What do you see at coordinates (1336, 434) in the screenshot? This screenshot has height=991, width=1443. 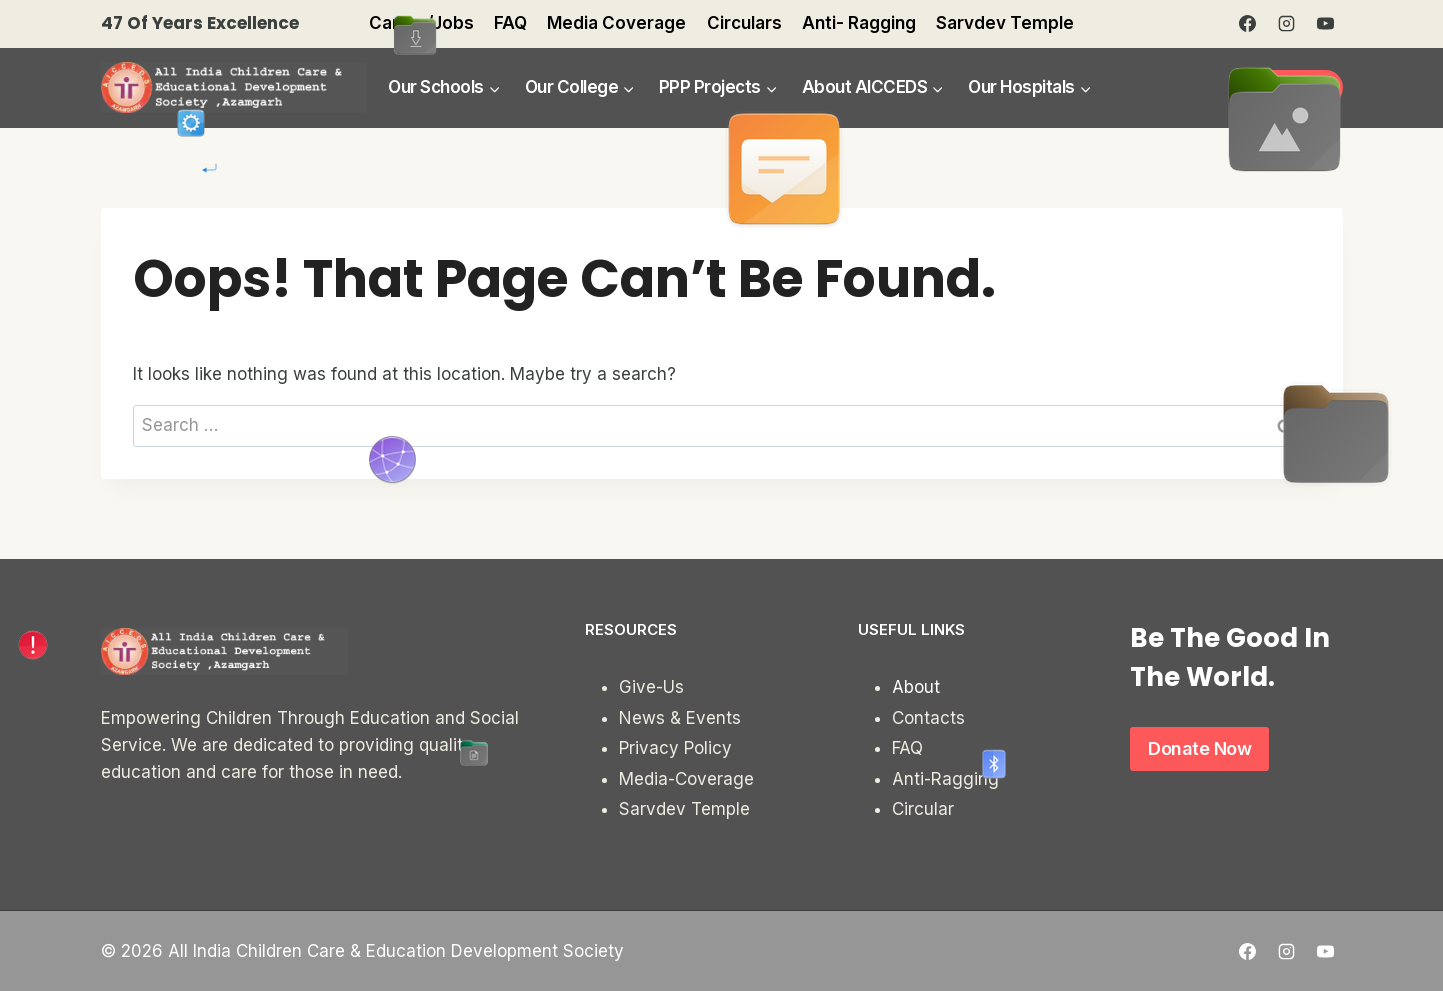 I see `open file folder` at bounding box center [1336, 434].